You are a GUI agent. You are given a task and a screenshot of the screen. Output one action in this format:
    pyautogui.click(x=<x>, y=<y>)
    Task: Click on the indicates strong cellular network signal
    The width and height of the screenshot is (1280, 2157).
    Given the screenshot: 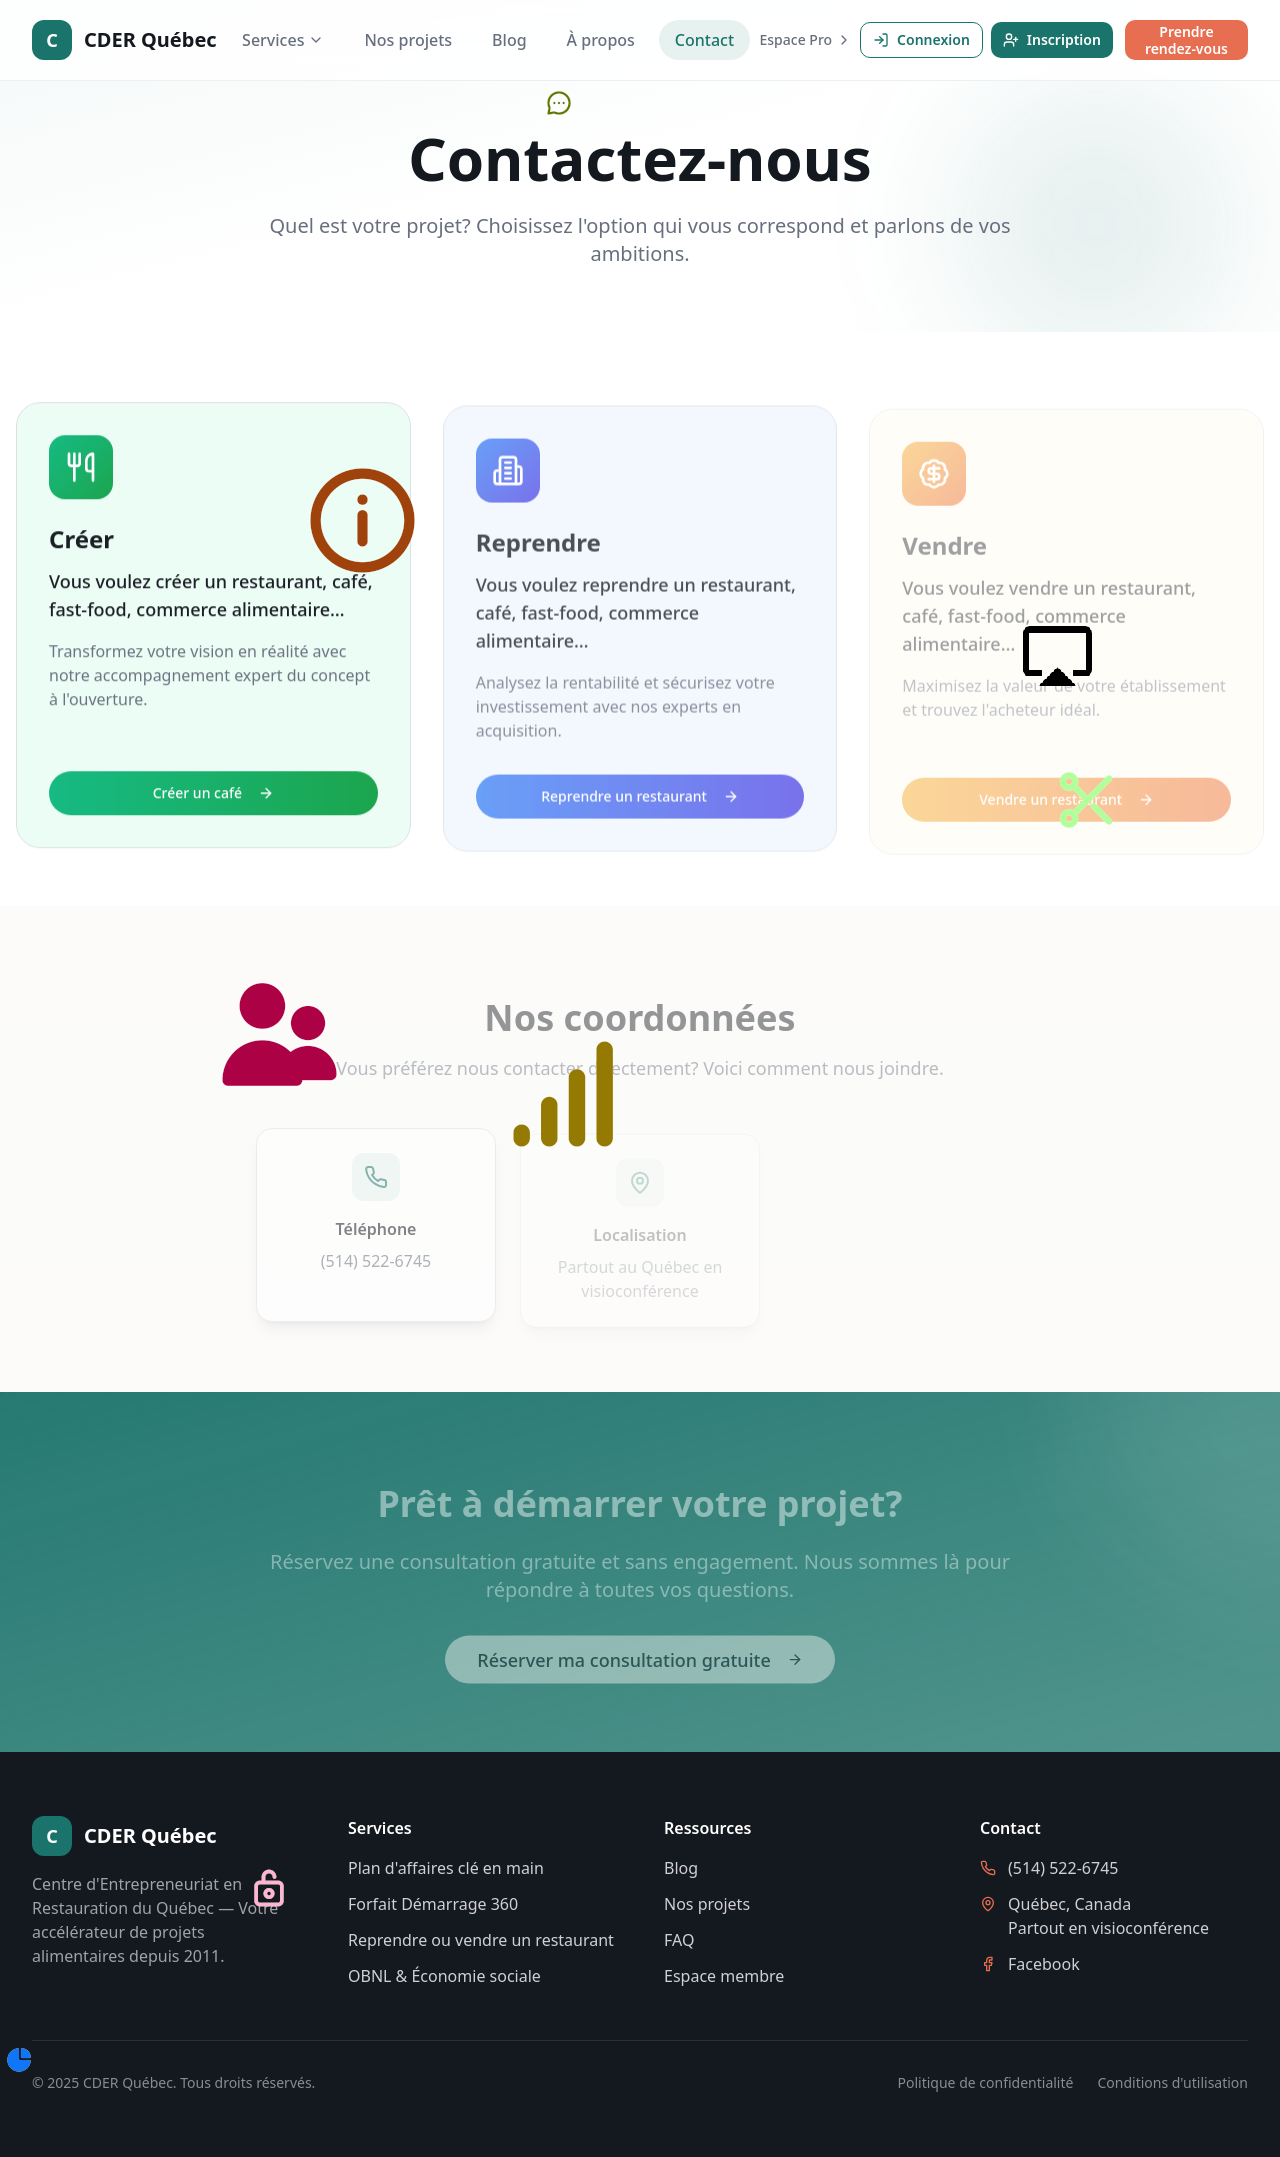 What is the action you would take?
    pyautogui.click(x=582, y=1088)
    